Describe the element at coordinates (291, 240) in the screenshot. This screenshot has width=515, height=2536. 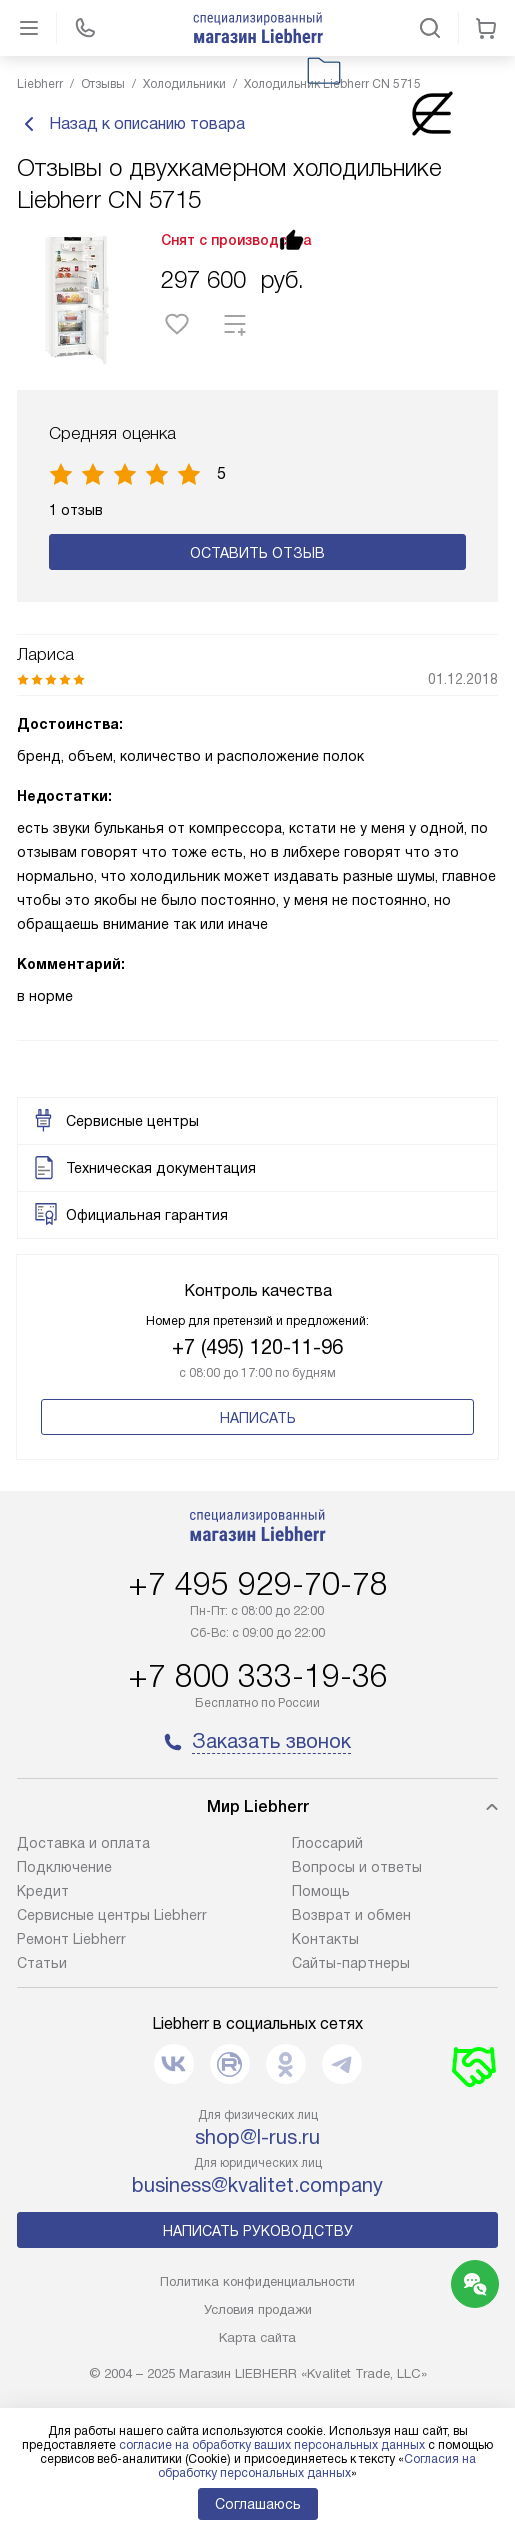
I see `like or upvote content` at that location.